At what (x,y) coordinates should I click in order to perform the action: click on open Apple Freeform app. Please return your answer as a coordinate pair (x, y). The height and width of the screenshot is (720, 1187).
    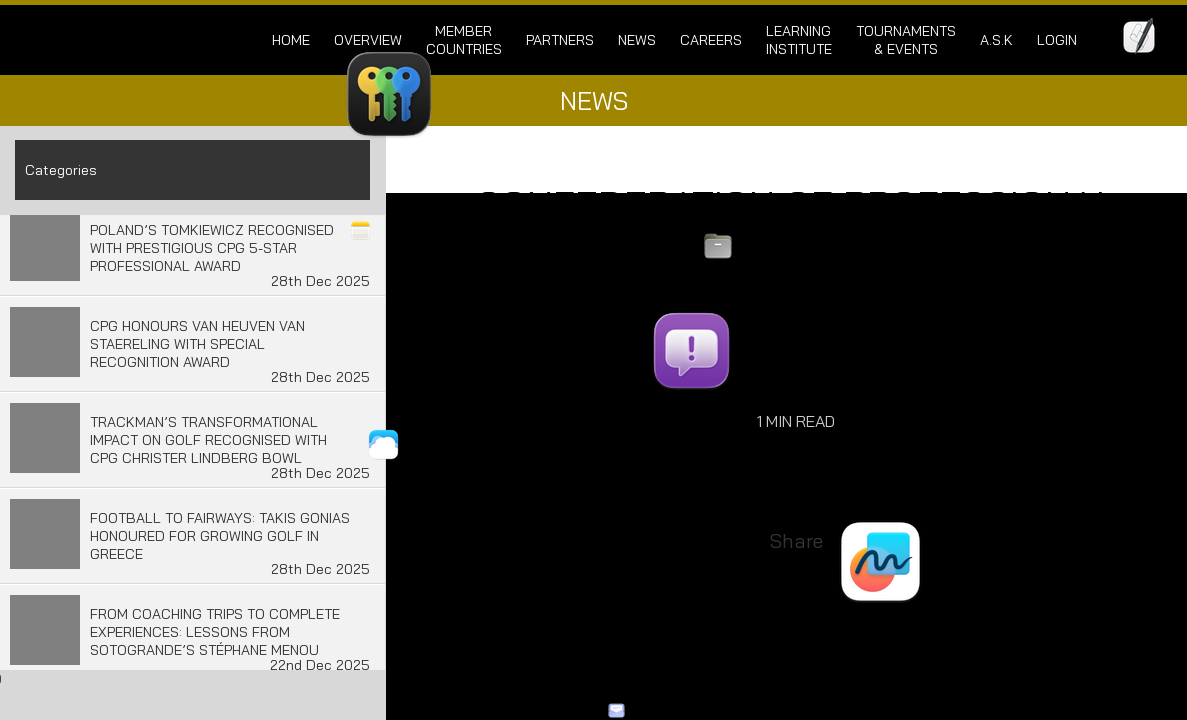
    Looking at the image, I should click on (880, 561).